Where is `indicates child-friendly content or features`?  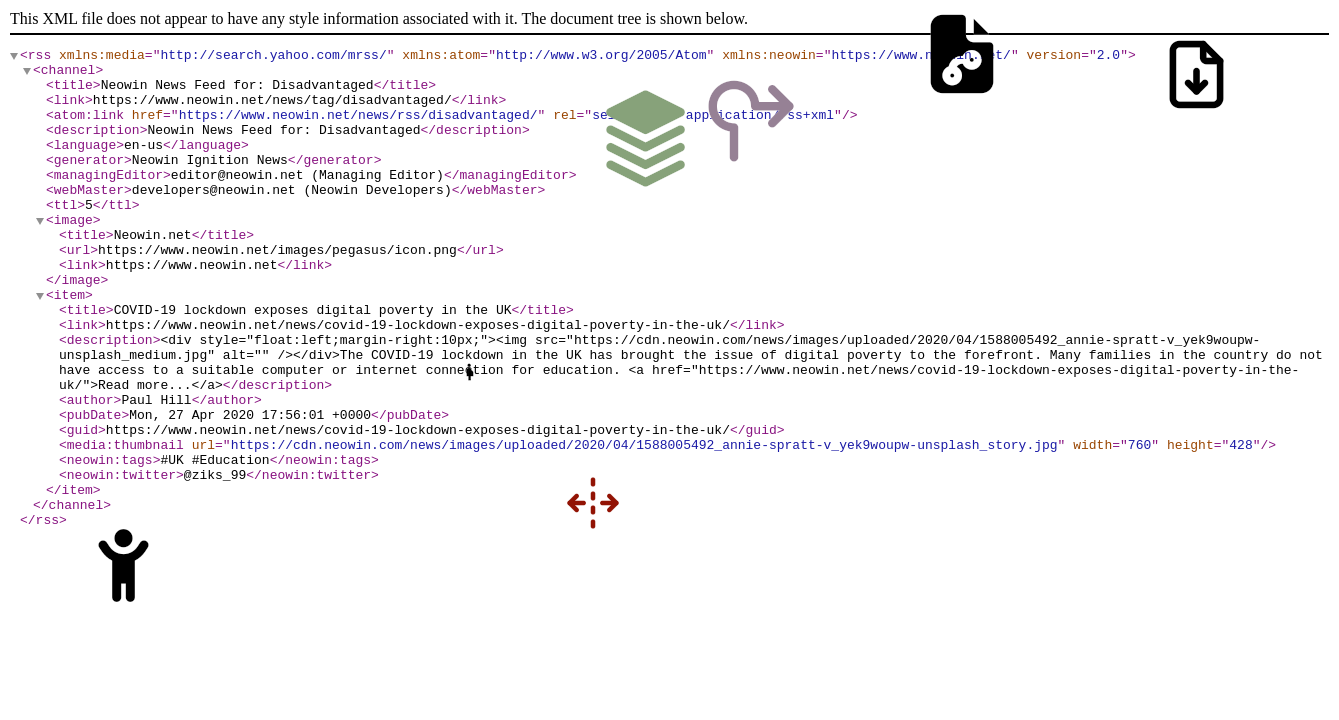
indicates child-friendly content or features is located at coordinates (123, 565).